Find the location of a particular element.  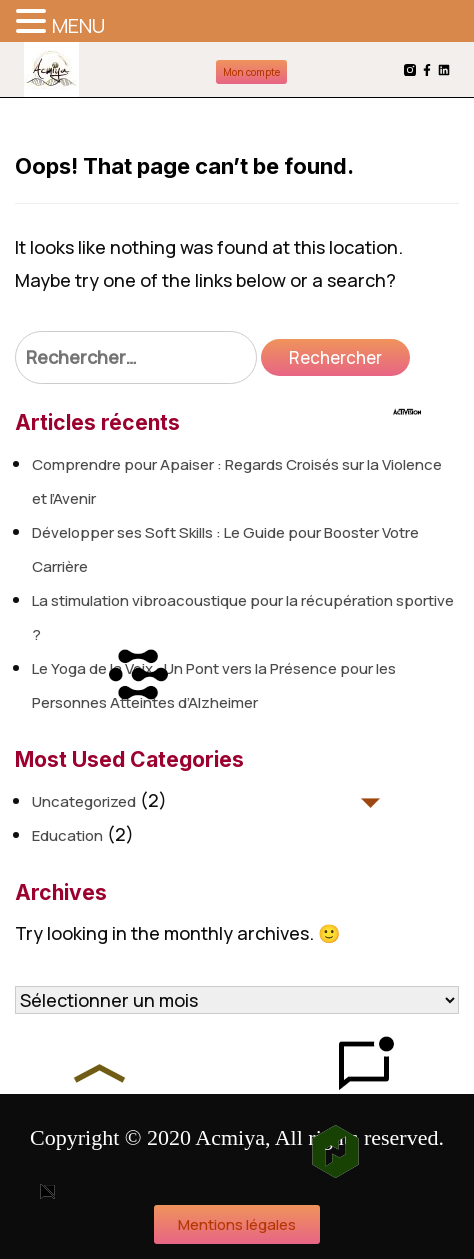

mute or disable chat notifications is located at coordinates (47, 1191).